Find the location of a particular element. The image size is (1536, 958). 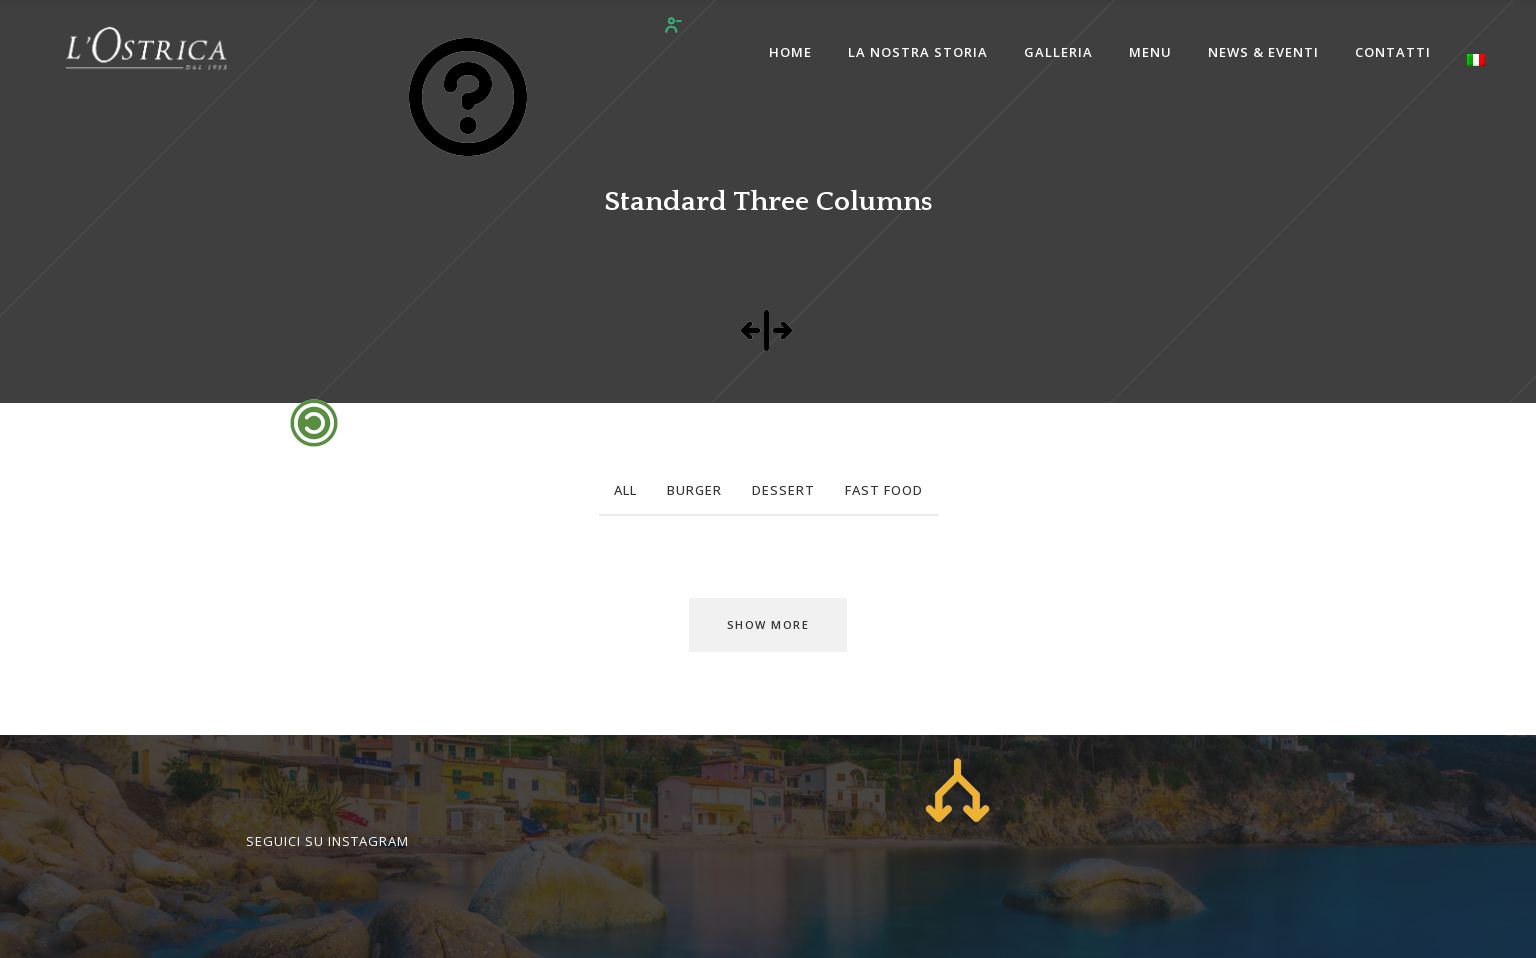

remove a contact or friend is located at coordinates (673, 25).